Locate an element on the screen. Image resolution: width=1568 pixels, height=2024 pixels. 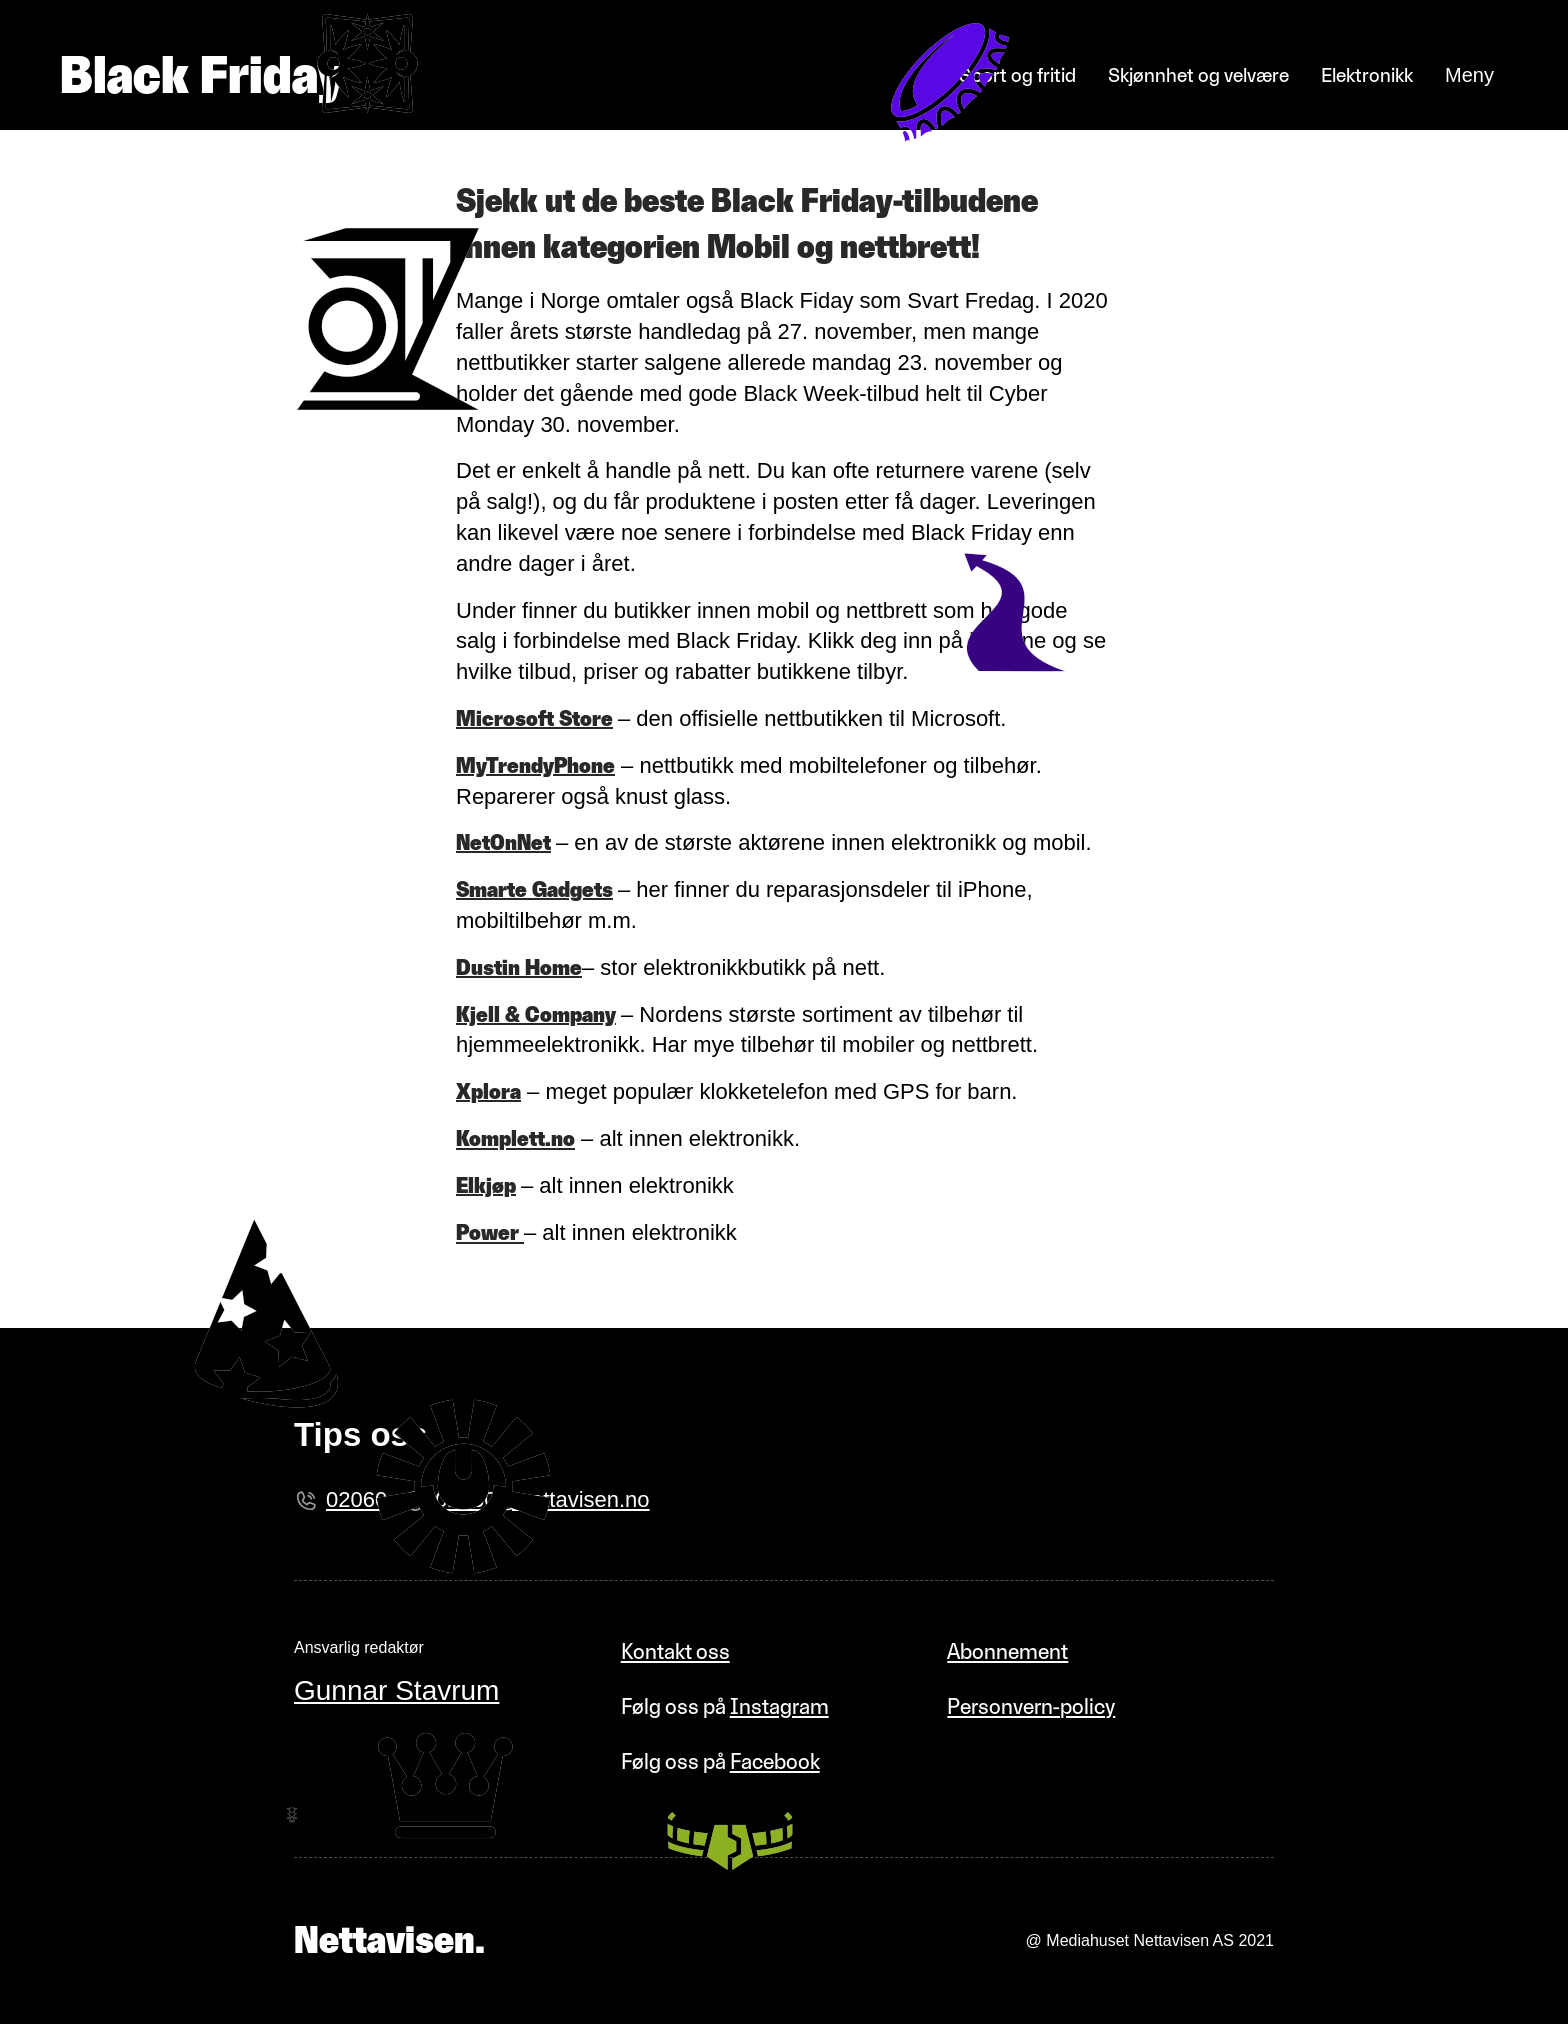
indicates a celebration or birthday event is located at coordinates (263, 1312).